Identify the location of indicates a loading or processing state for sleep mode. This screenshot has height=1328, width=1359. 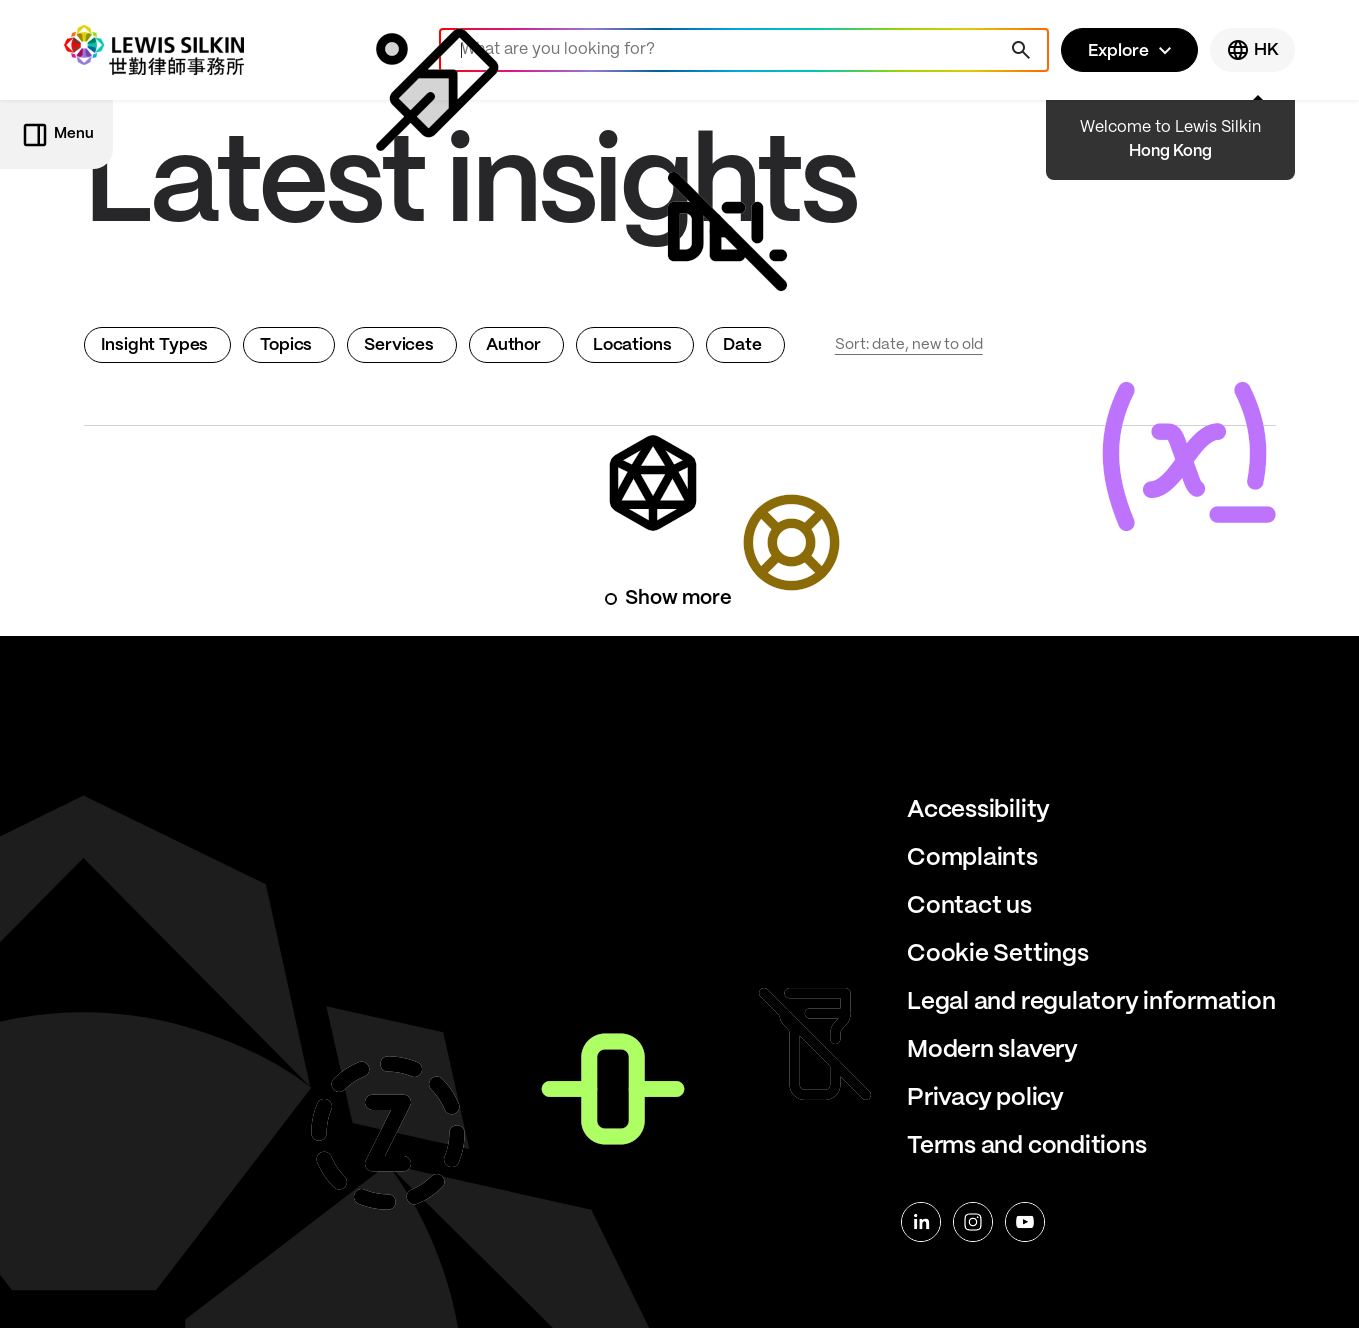
(388, 1133).